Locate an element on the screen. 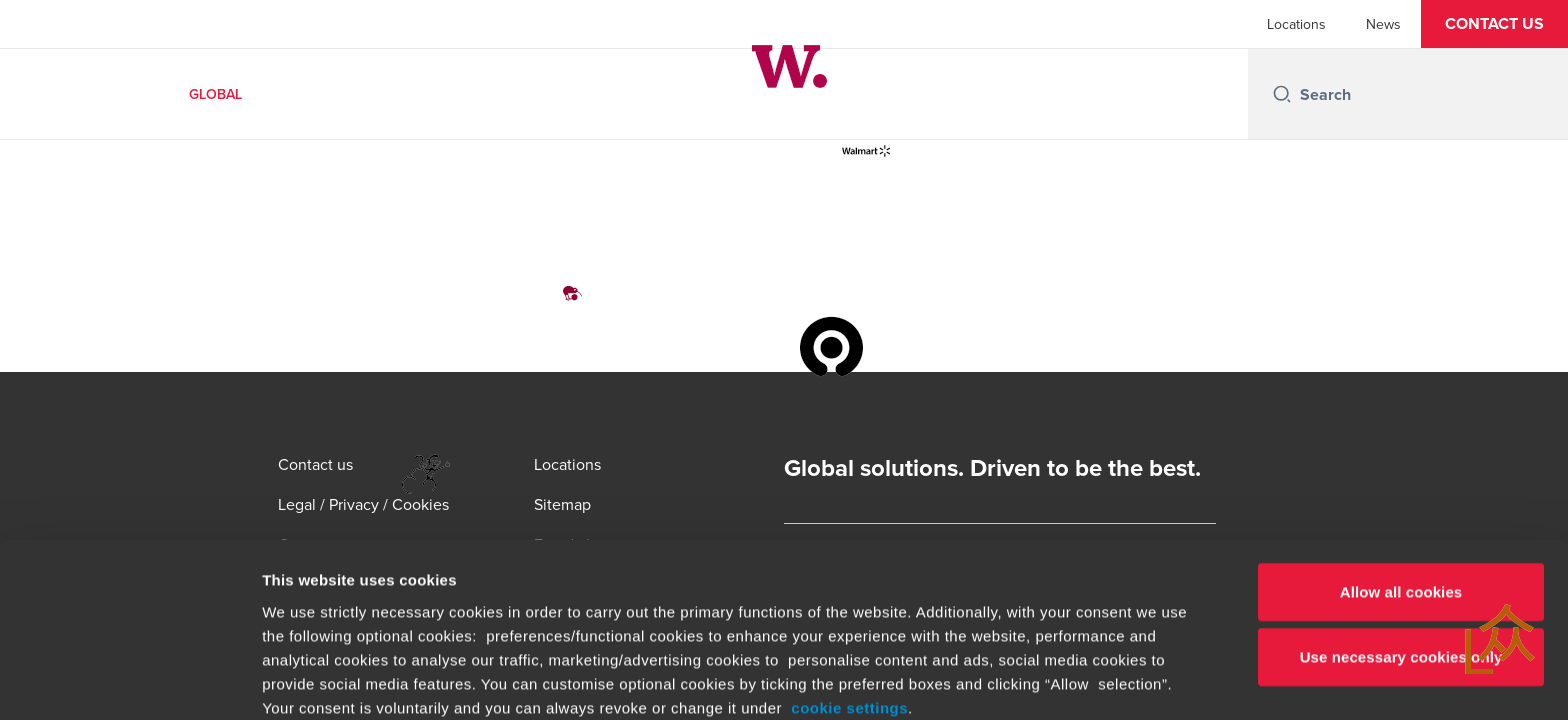  open the kiwix offline content reader is located at coordinates (572, 293).